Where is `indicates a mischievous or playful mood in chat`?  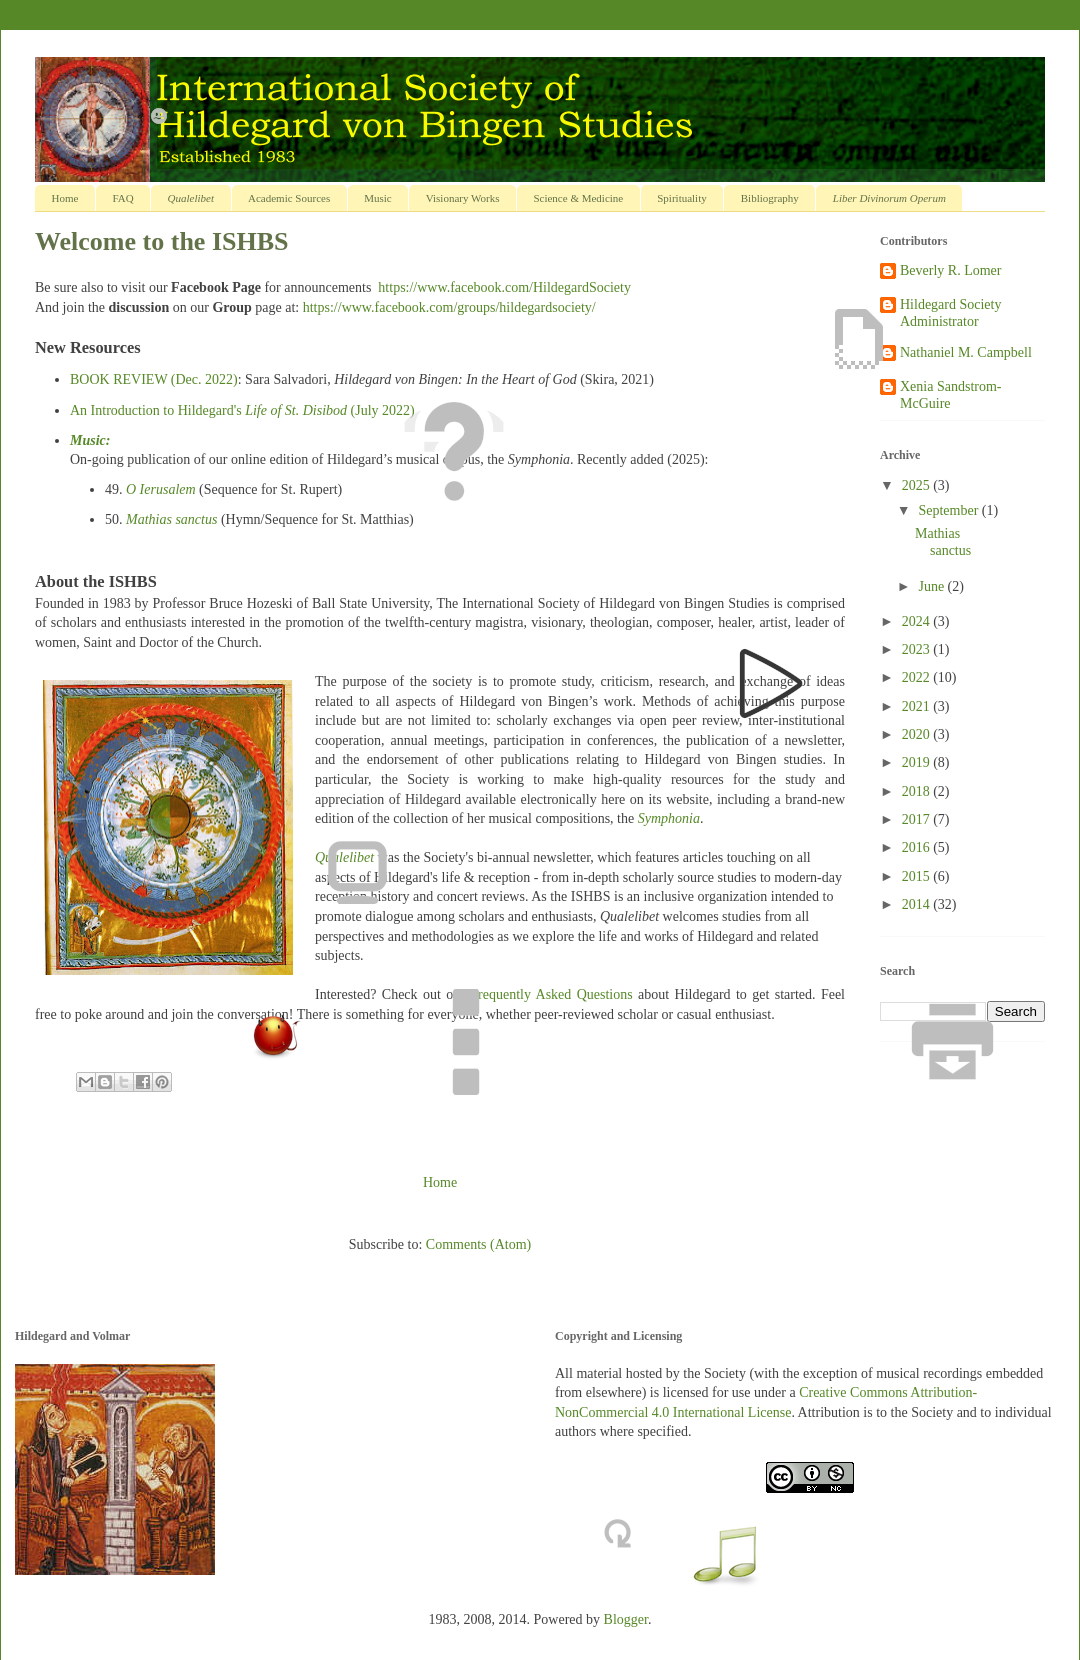 indicates a mischievous or playful mood in chat is located at coordinates (276, 1036).